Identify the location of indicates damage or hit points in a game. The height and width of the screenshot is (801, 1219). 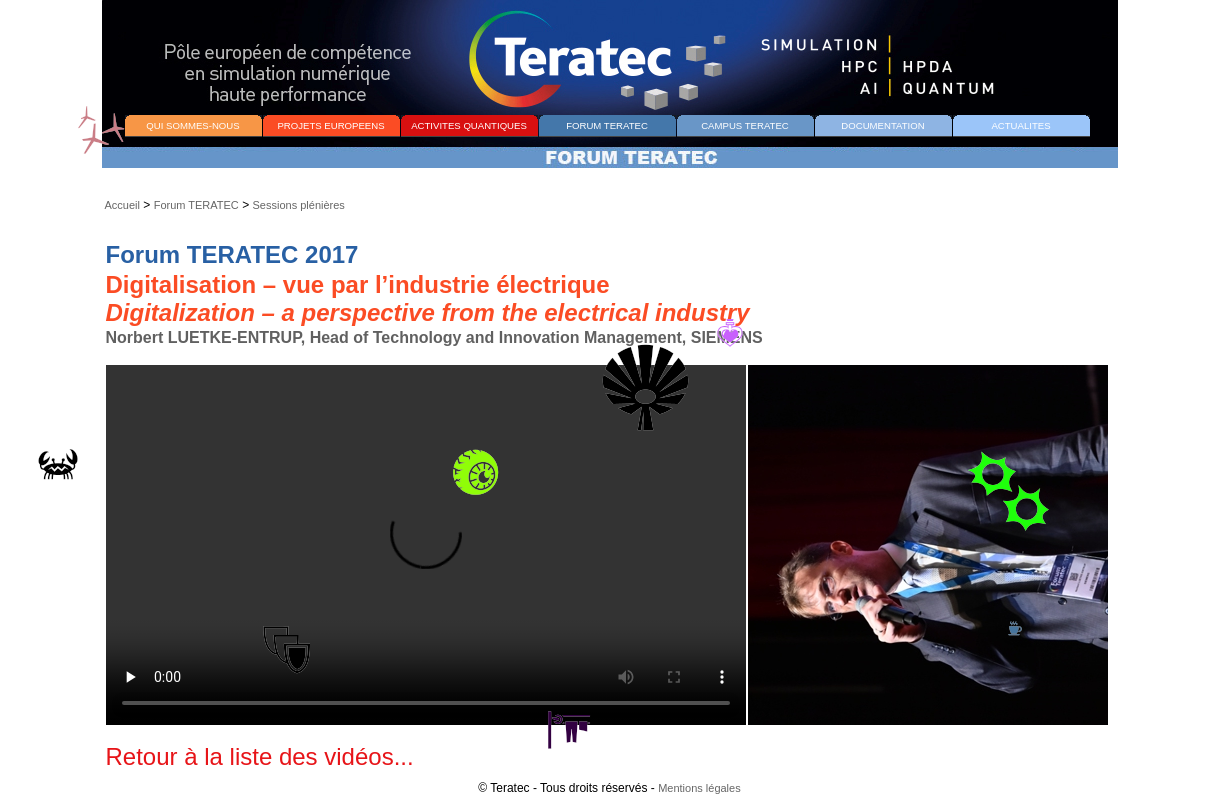
(1007, 491).